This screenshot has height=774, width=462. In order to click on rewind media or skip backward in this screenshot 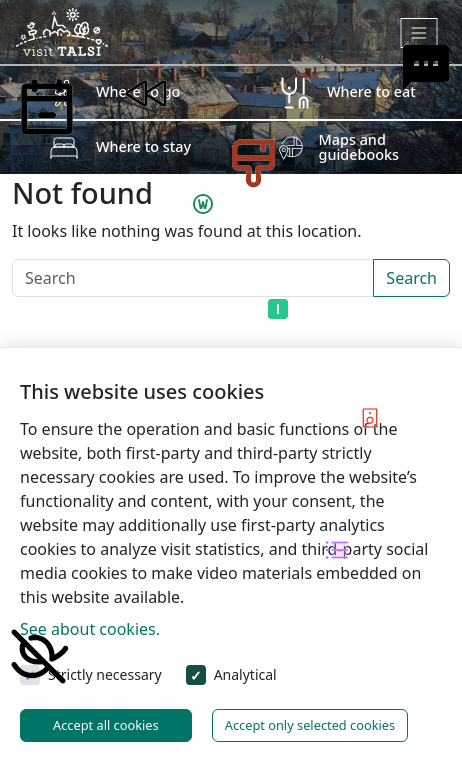, I will do `click(147, 93)`.